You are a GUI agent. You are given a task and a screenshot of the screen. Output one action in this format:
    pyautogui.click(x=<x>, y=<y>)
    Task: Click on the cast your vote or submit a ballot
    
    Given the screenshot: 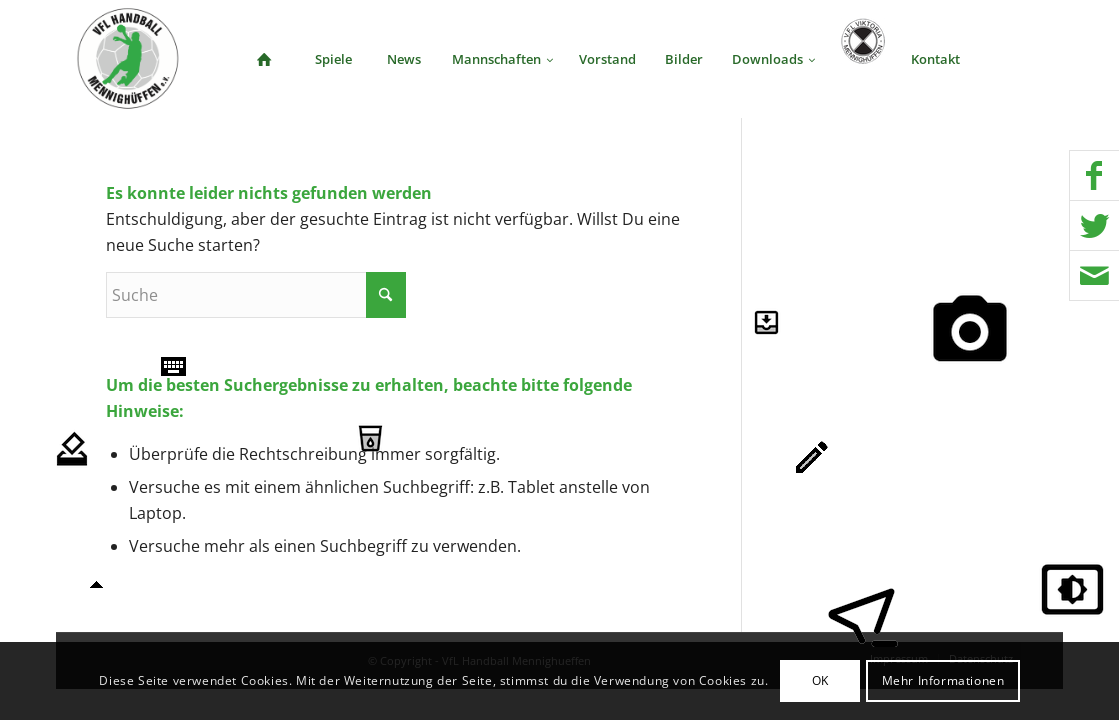 What is the action you would take?
    pyautogui.click(x=72, y=449)
    